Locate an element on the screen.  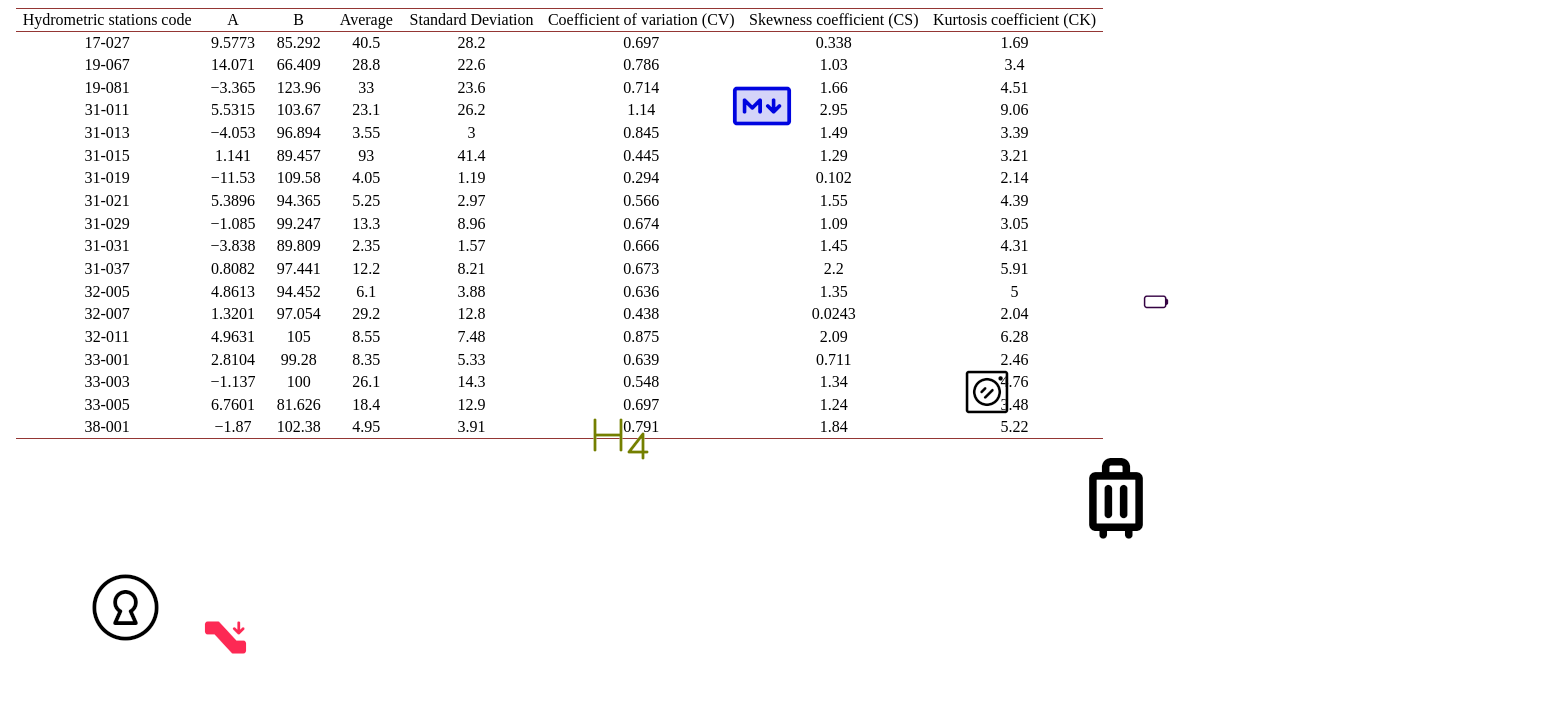
access security or privacy settings is located at coordinates (125, 607).